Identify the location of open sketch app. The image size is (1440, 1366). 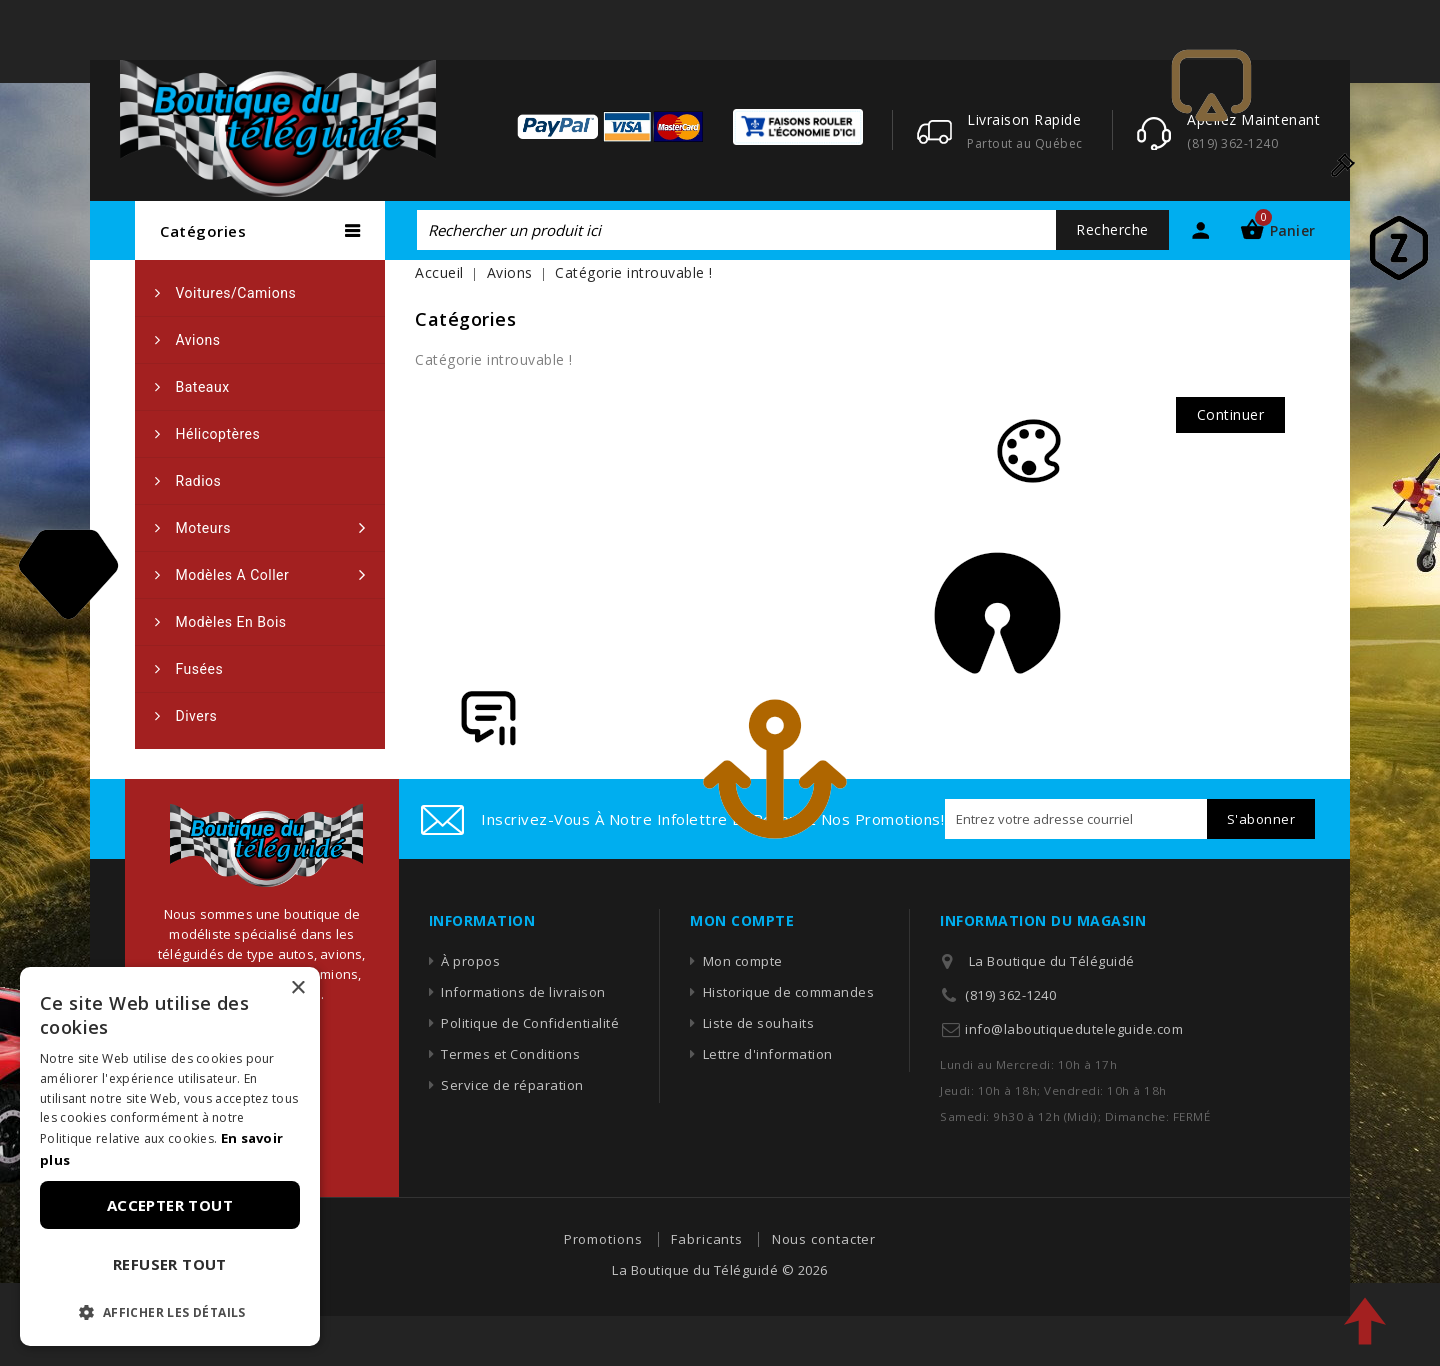
(68, 574).